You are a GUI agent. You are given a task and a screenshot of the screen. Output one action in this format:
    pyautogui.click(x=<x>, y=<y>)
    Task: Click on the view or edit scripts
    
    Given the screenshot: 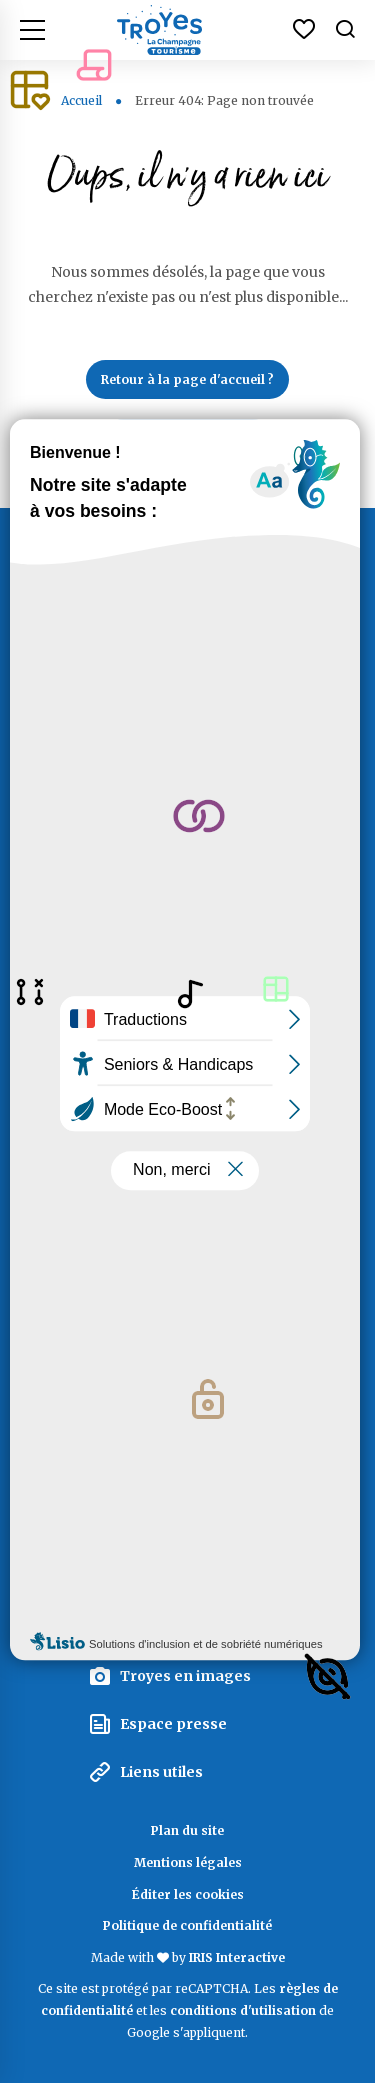 What is the action you would take?
    pyautogui.click(x=94, y=65)
    